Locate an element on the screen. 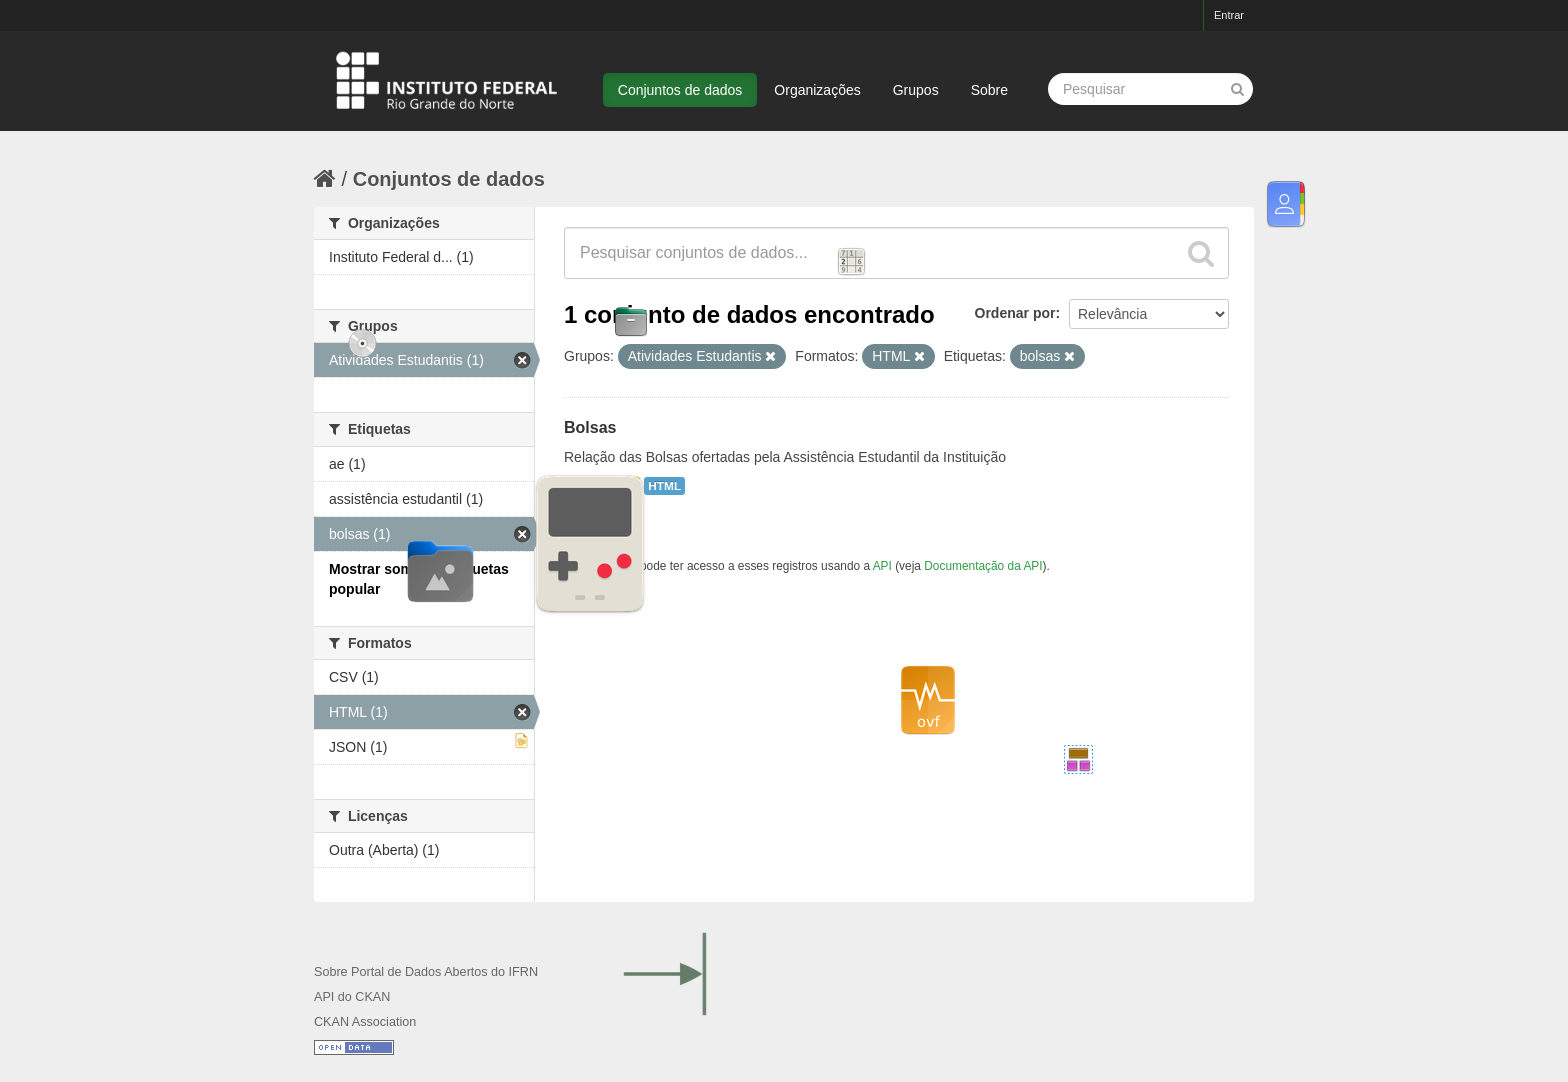 This screenshot has height=1082, width=1568. virtualbox open virtualization format file is located at coordinates (928, 700).